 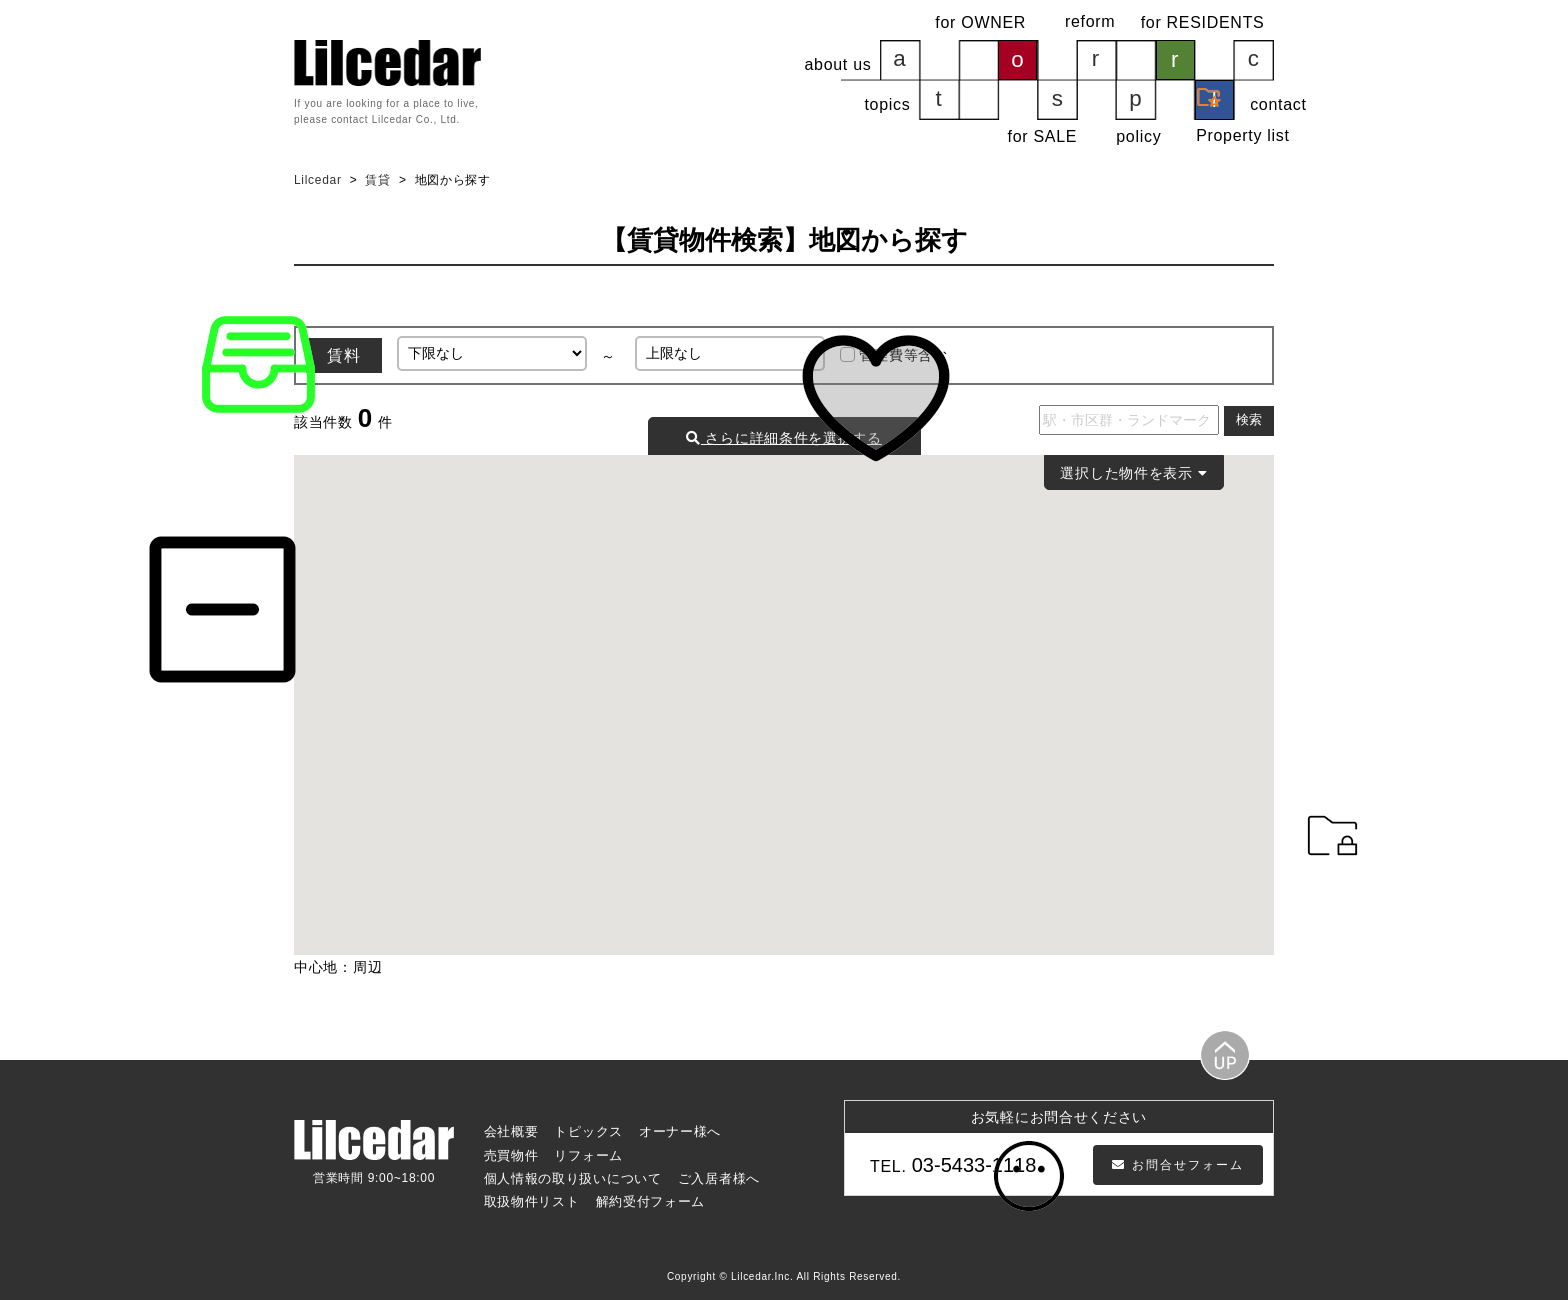 What do you see at coordinates (1029, 1176) in the screenshot?
I see `neutral reaction or feedback option` at bounding box center [1029, 1176].